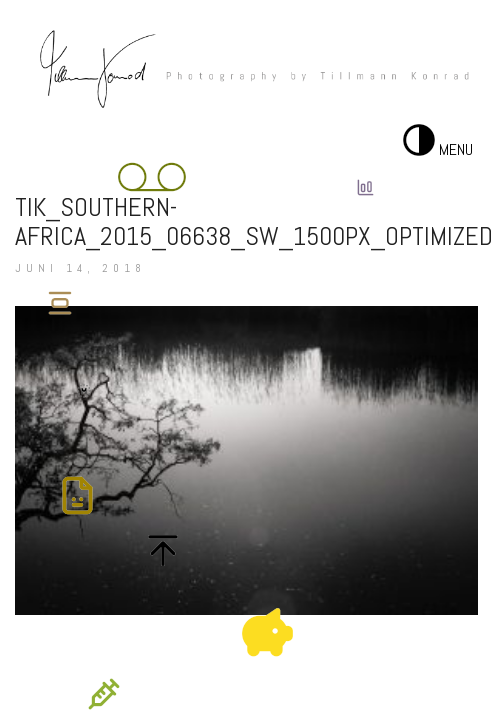 This screenshot has height=720, width=493. Describe the element at coordinates (163, 550) in the screenshot. I see `upload a file or document` at that location.